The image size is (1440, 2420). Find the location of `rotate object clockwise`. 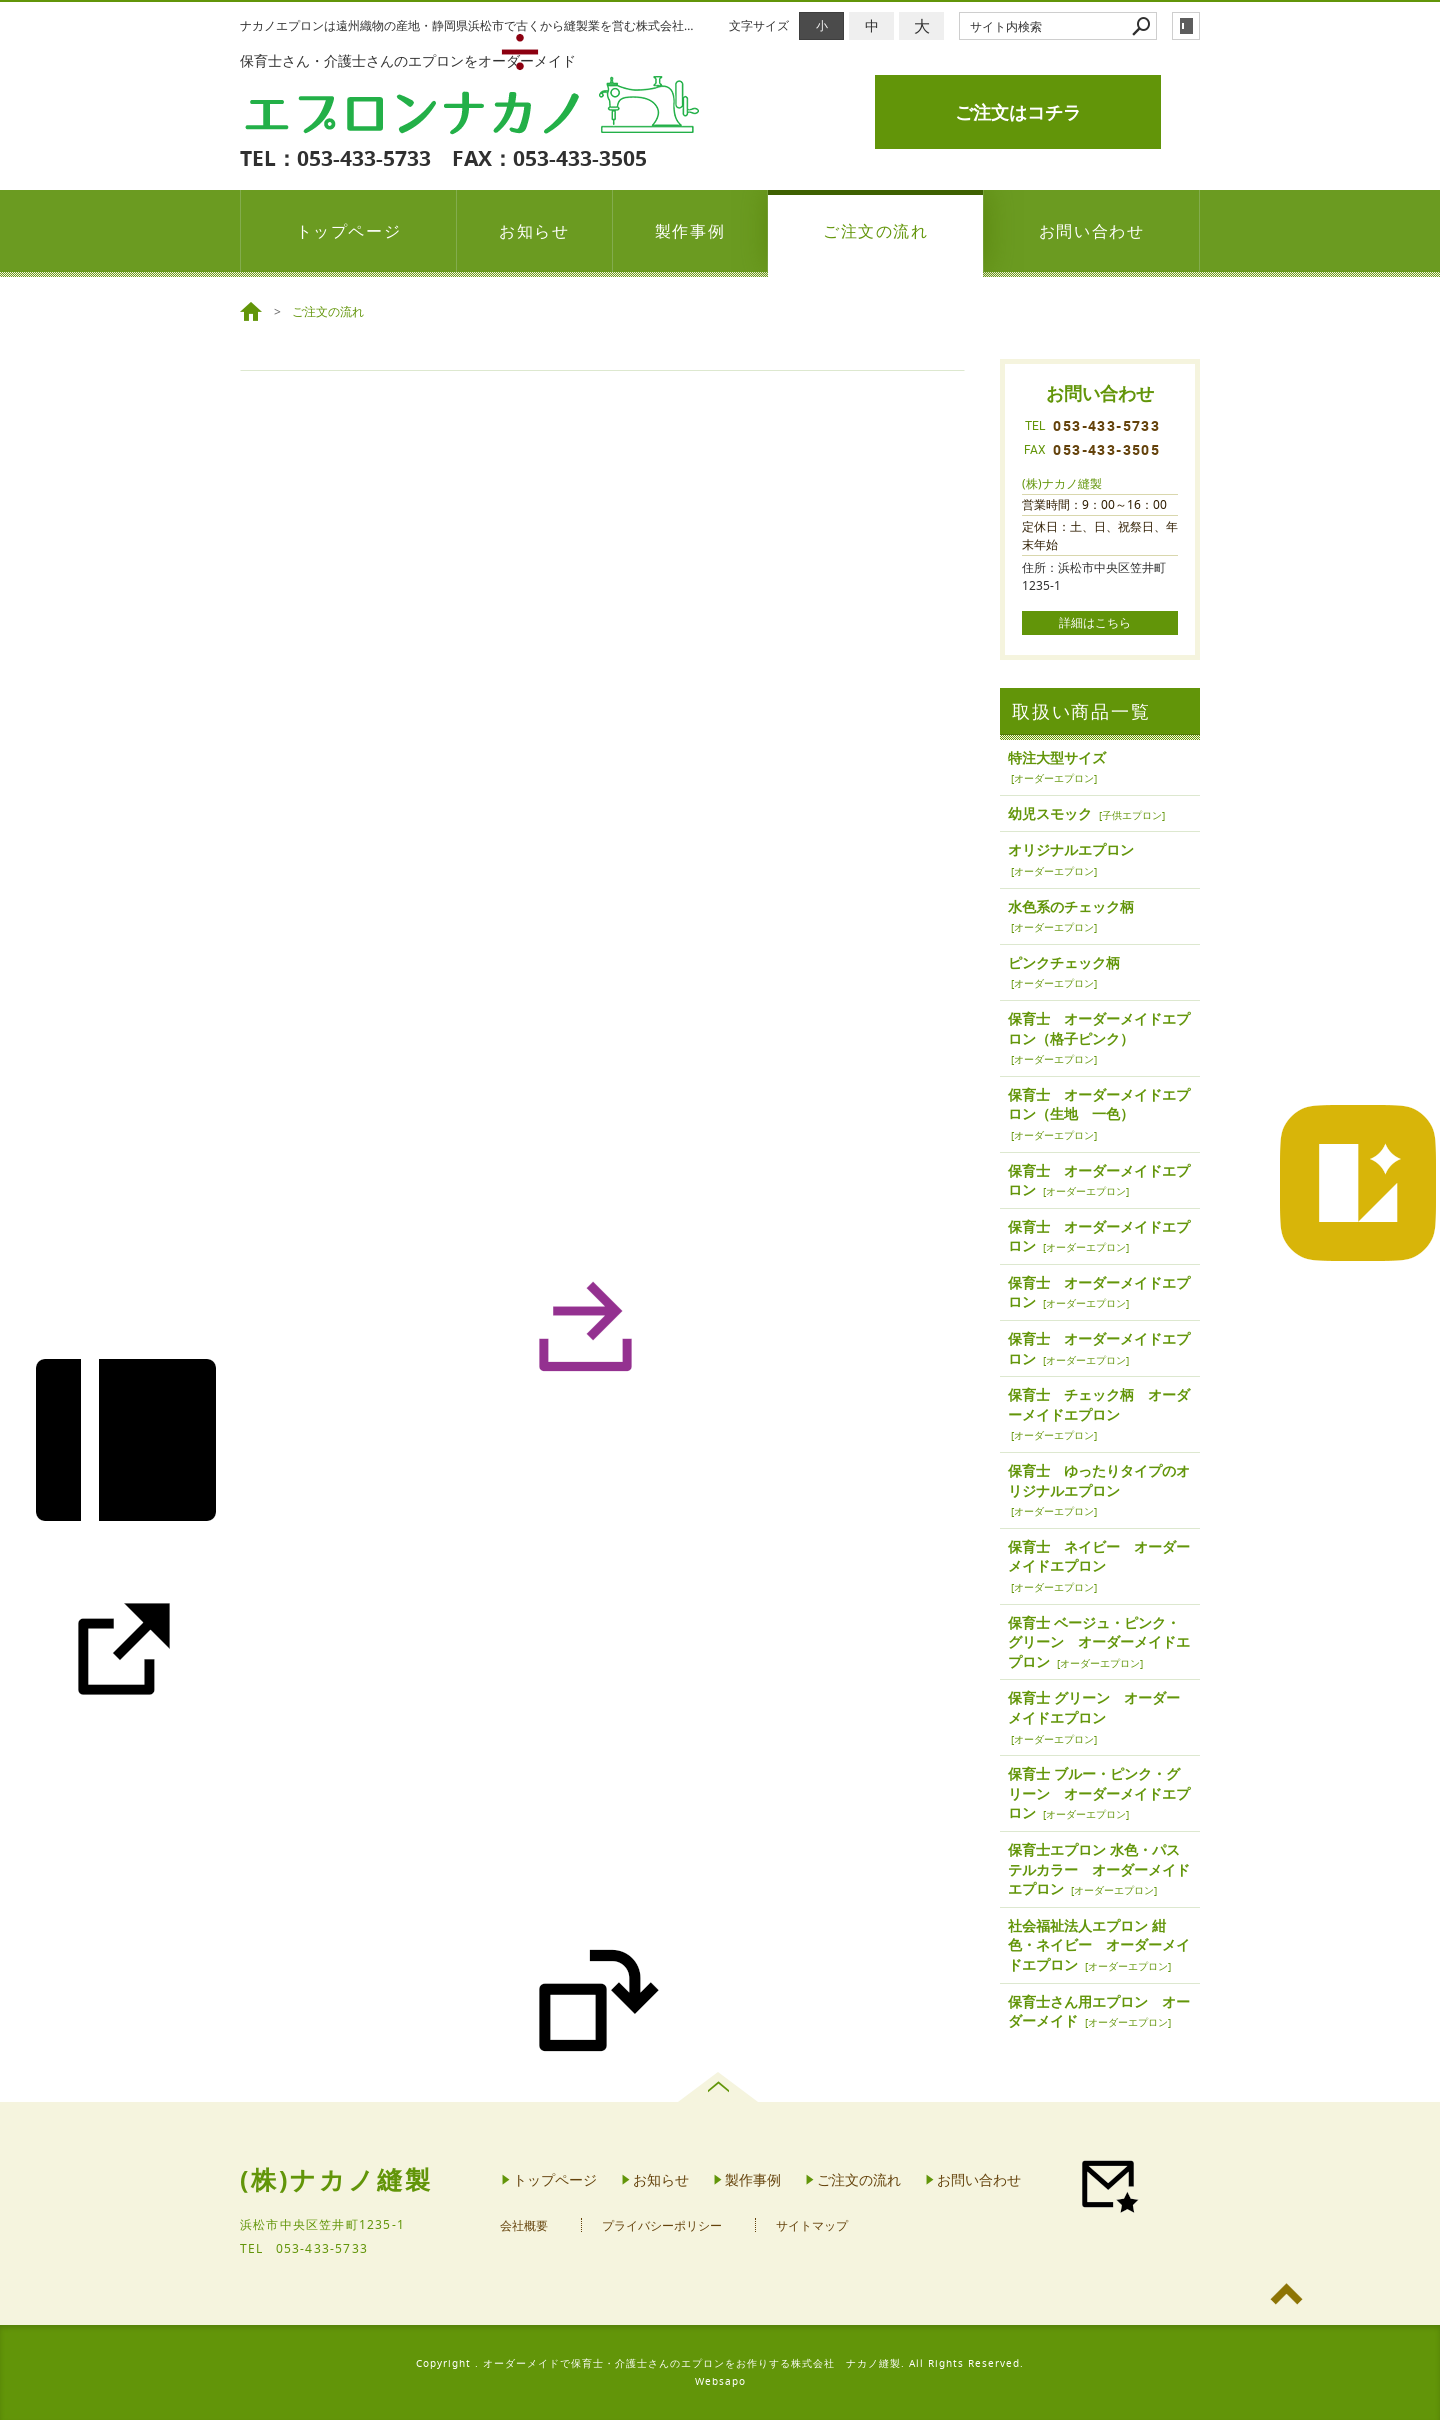

rotate object clockwise is located at coordinates (595, 2000).